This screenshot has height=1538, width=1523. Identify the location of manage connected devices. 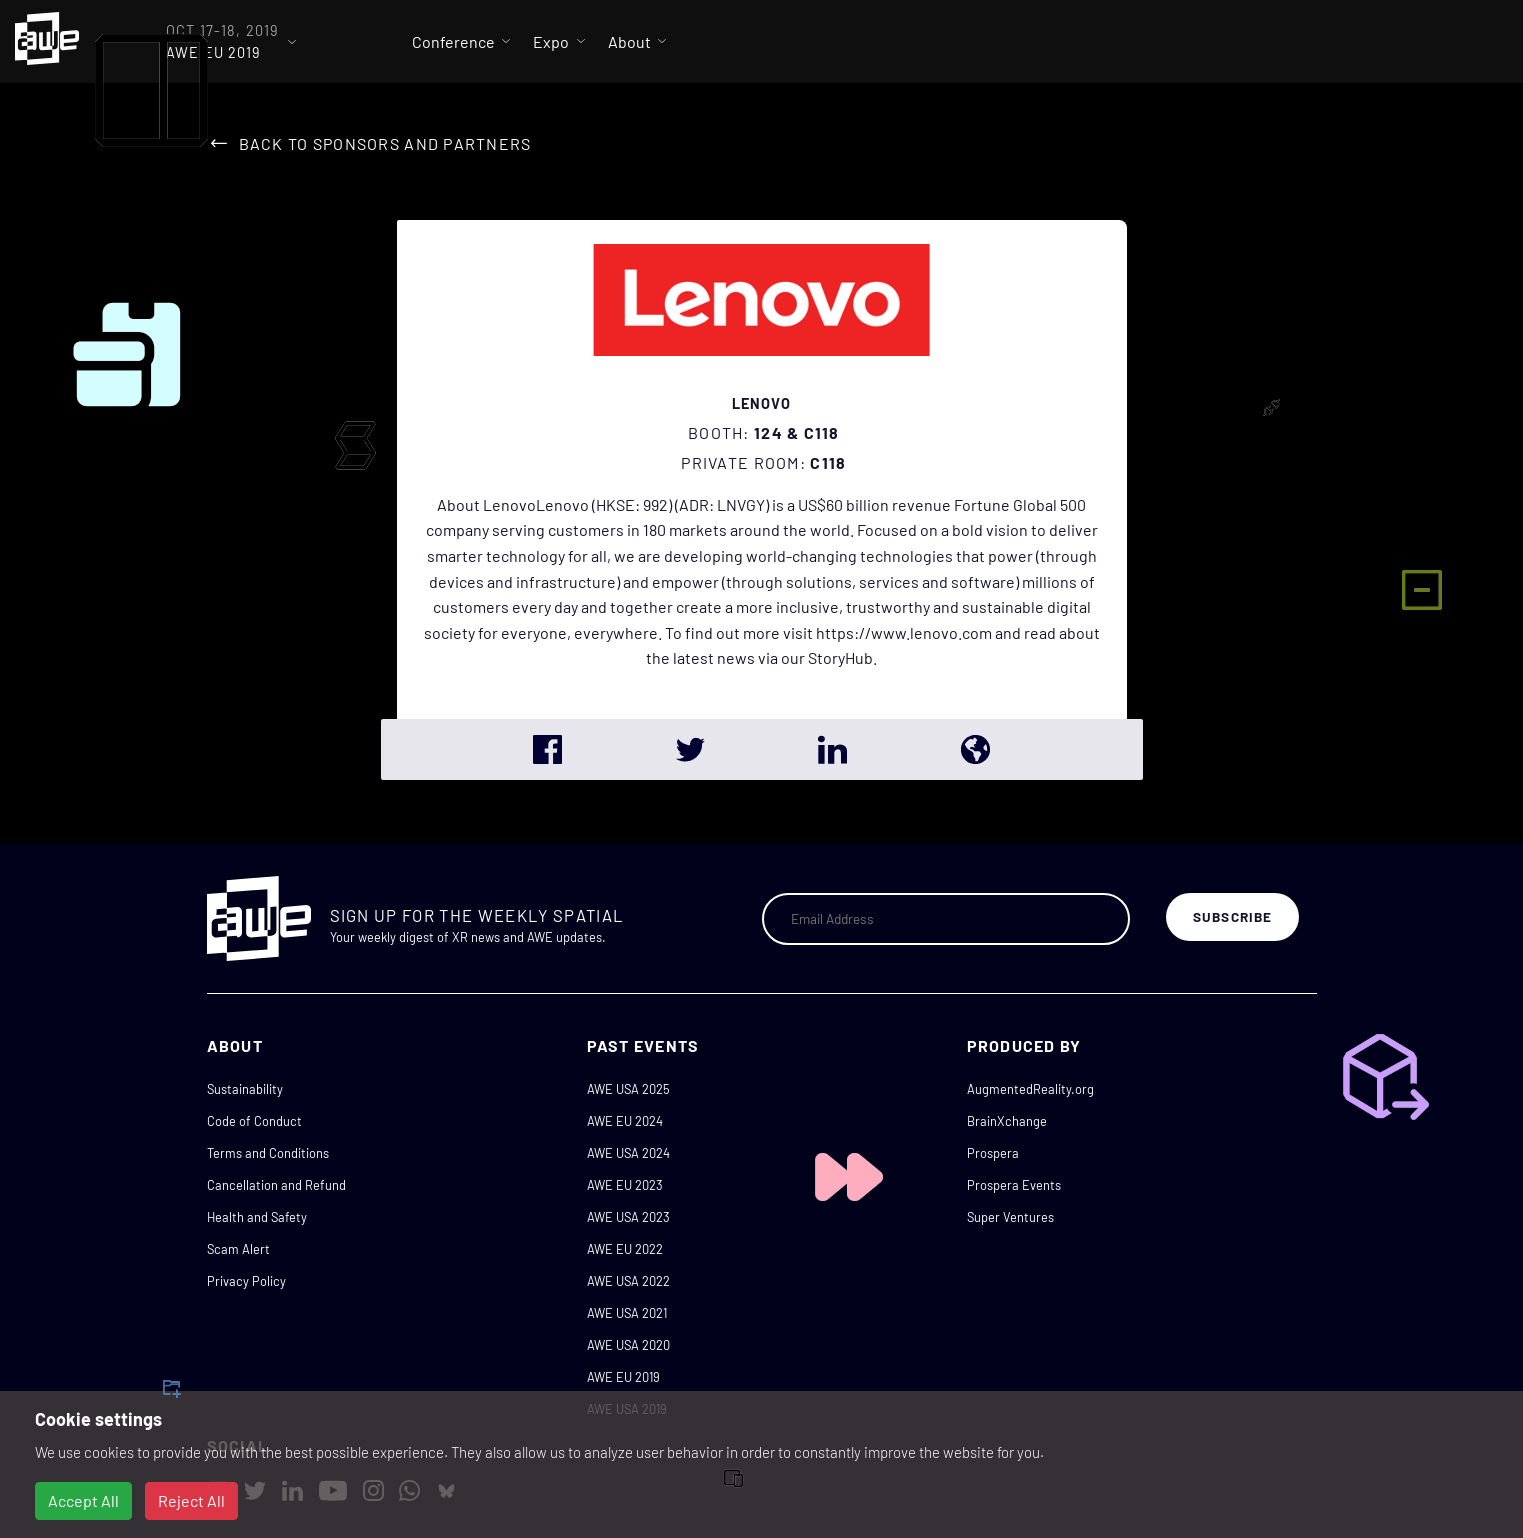
(733, 1478).